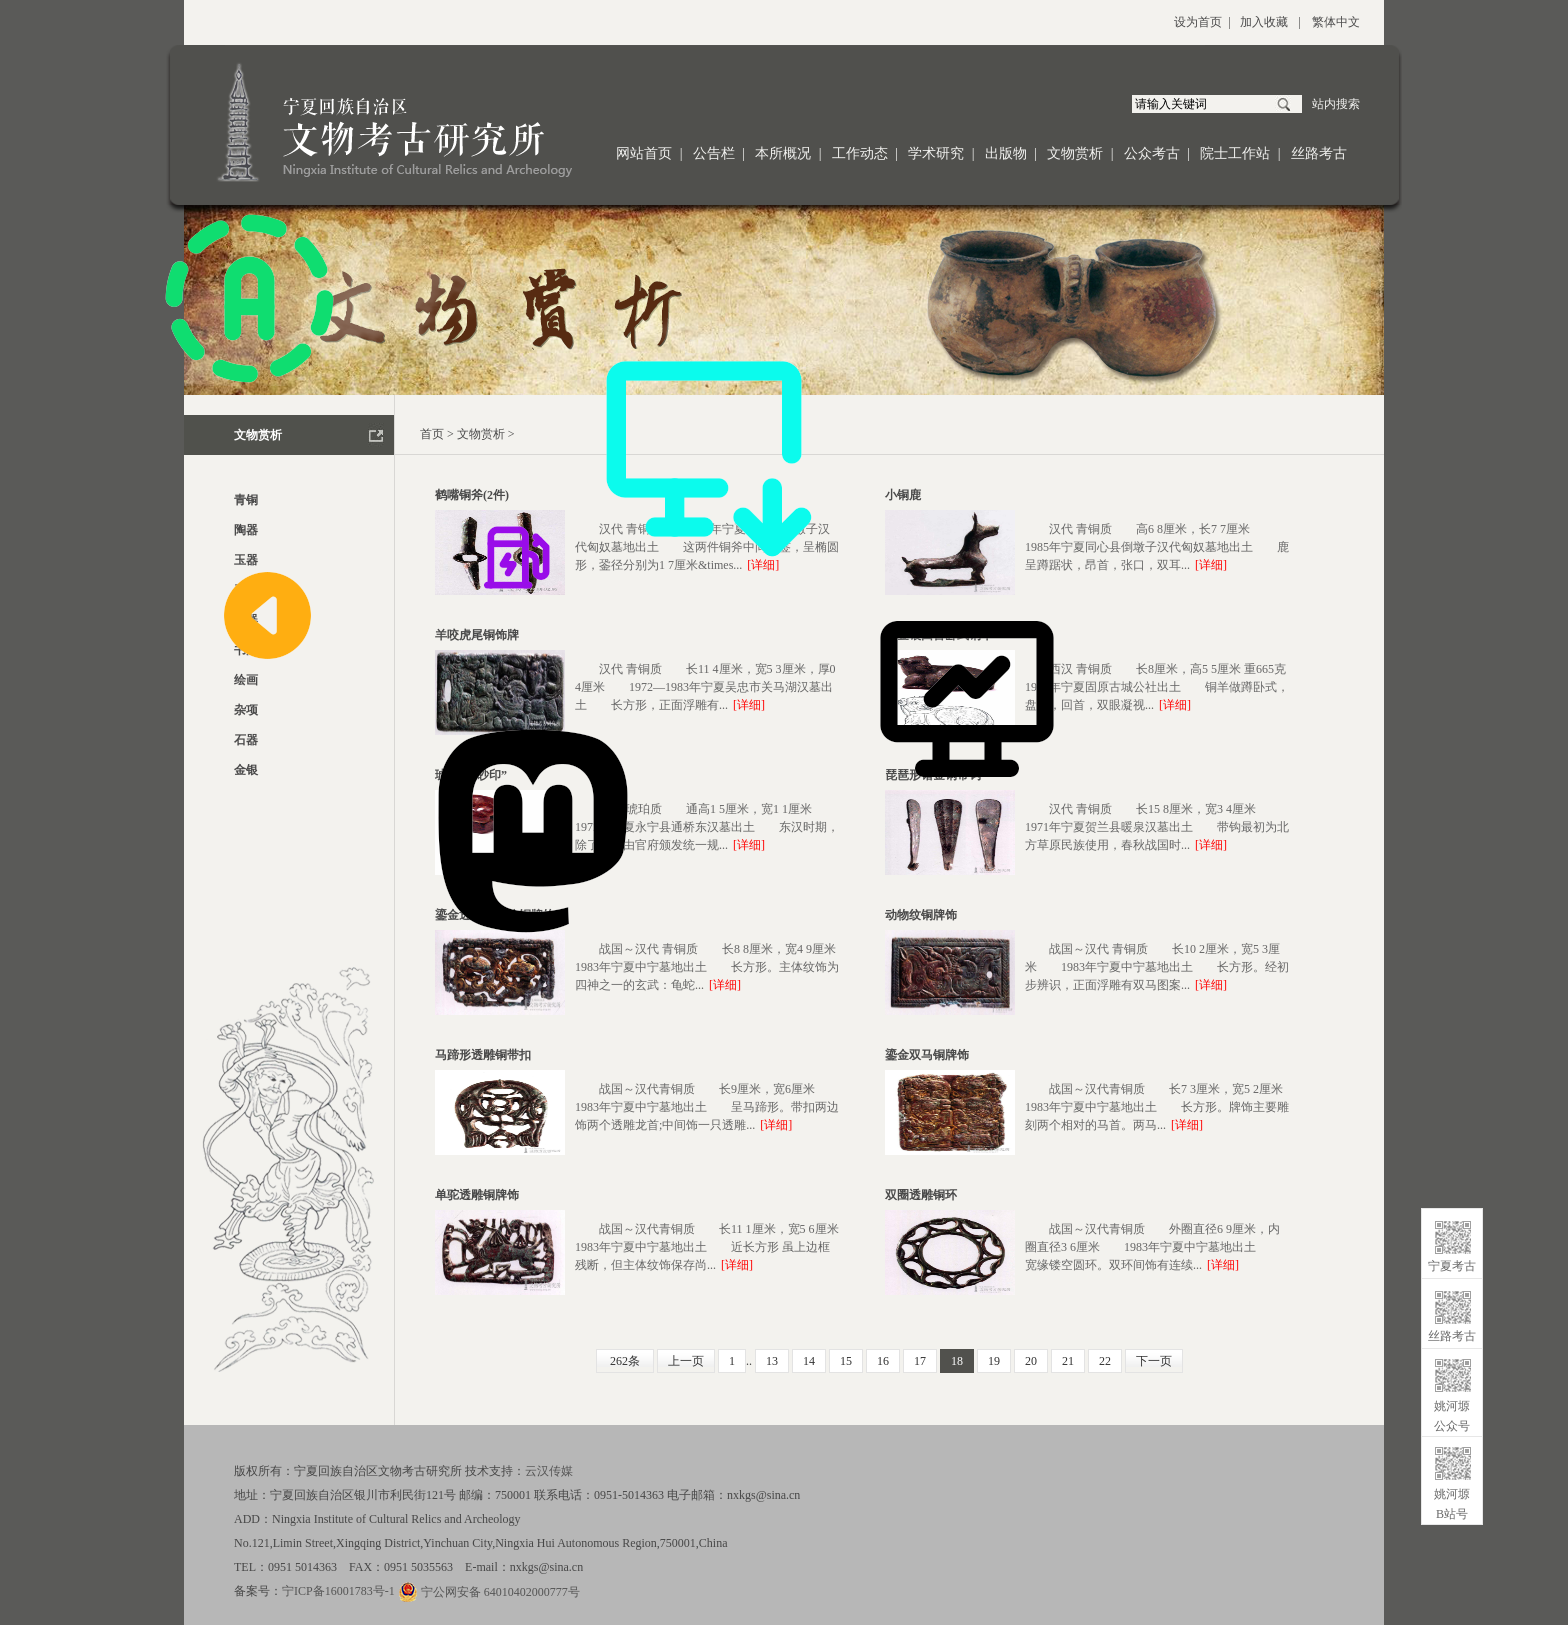 The image size is (1568, 1625). I want to click on find nearby electric vehicle charging stations, so click(518, 557).